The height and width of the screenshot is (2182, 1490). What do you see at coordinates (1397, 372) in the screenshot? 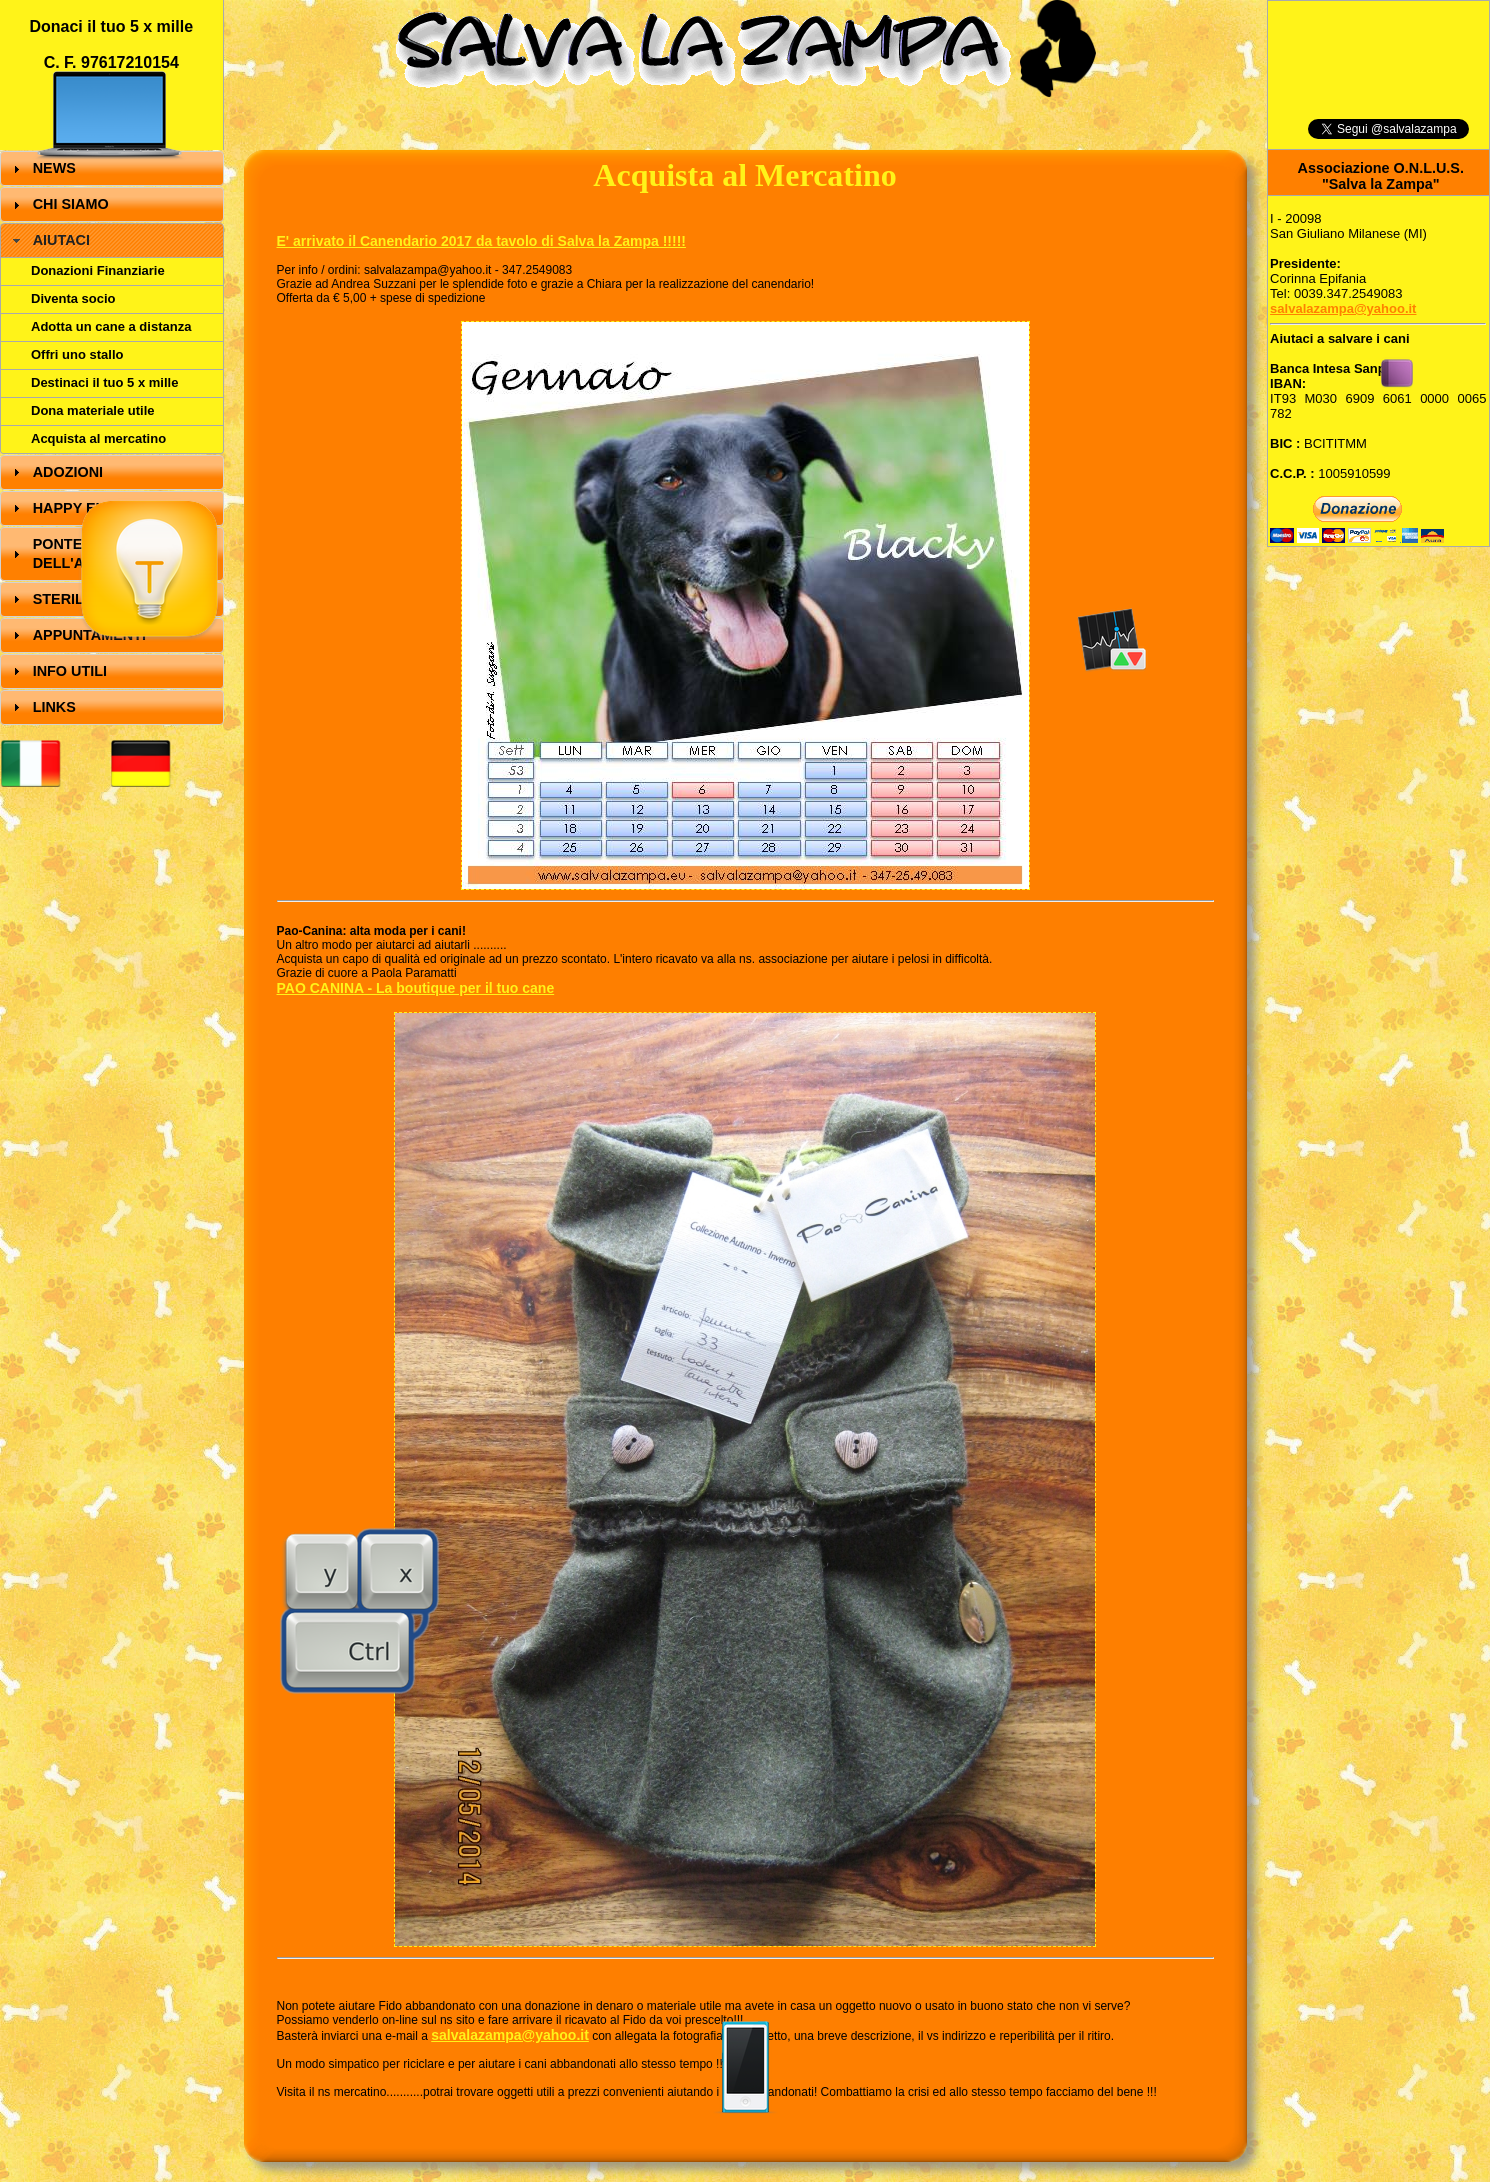
I see `access the desktop folder` at bounding box center [1397, 372].